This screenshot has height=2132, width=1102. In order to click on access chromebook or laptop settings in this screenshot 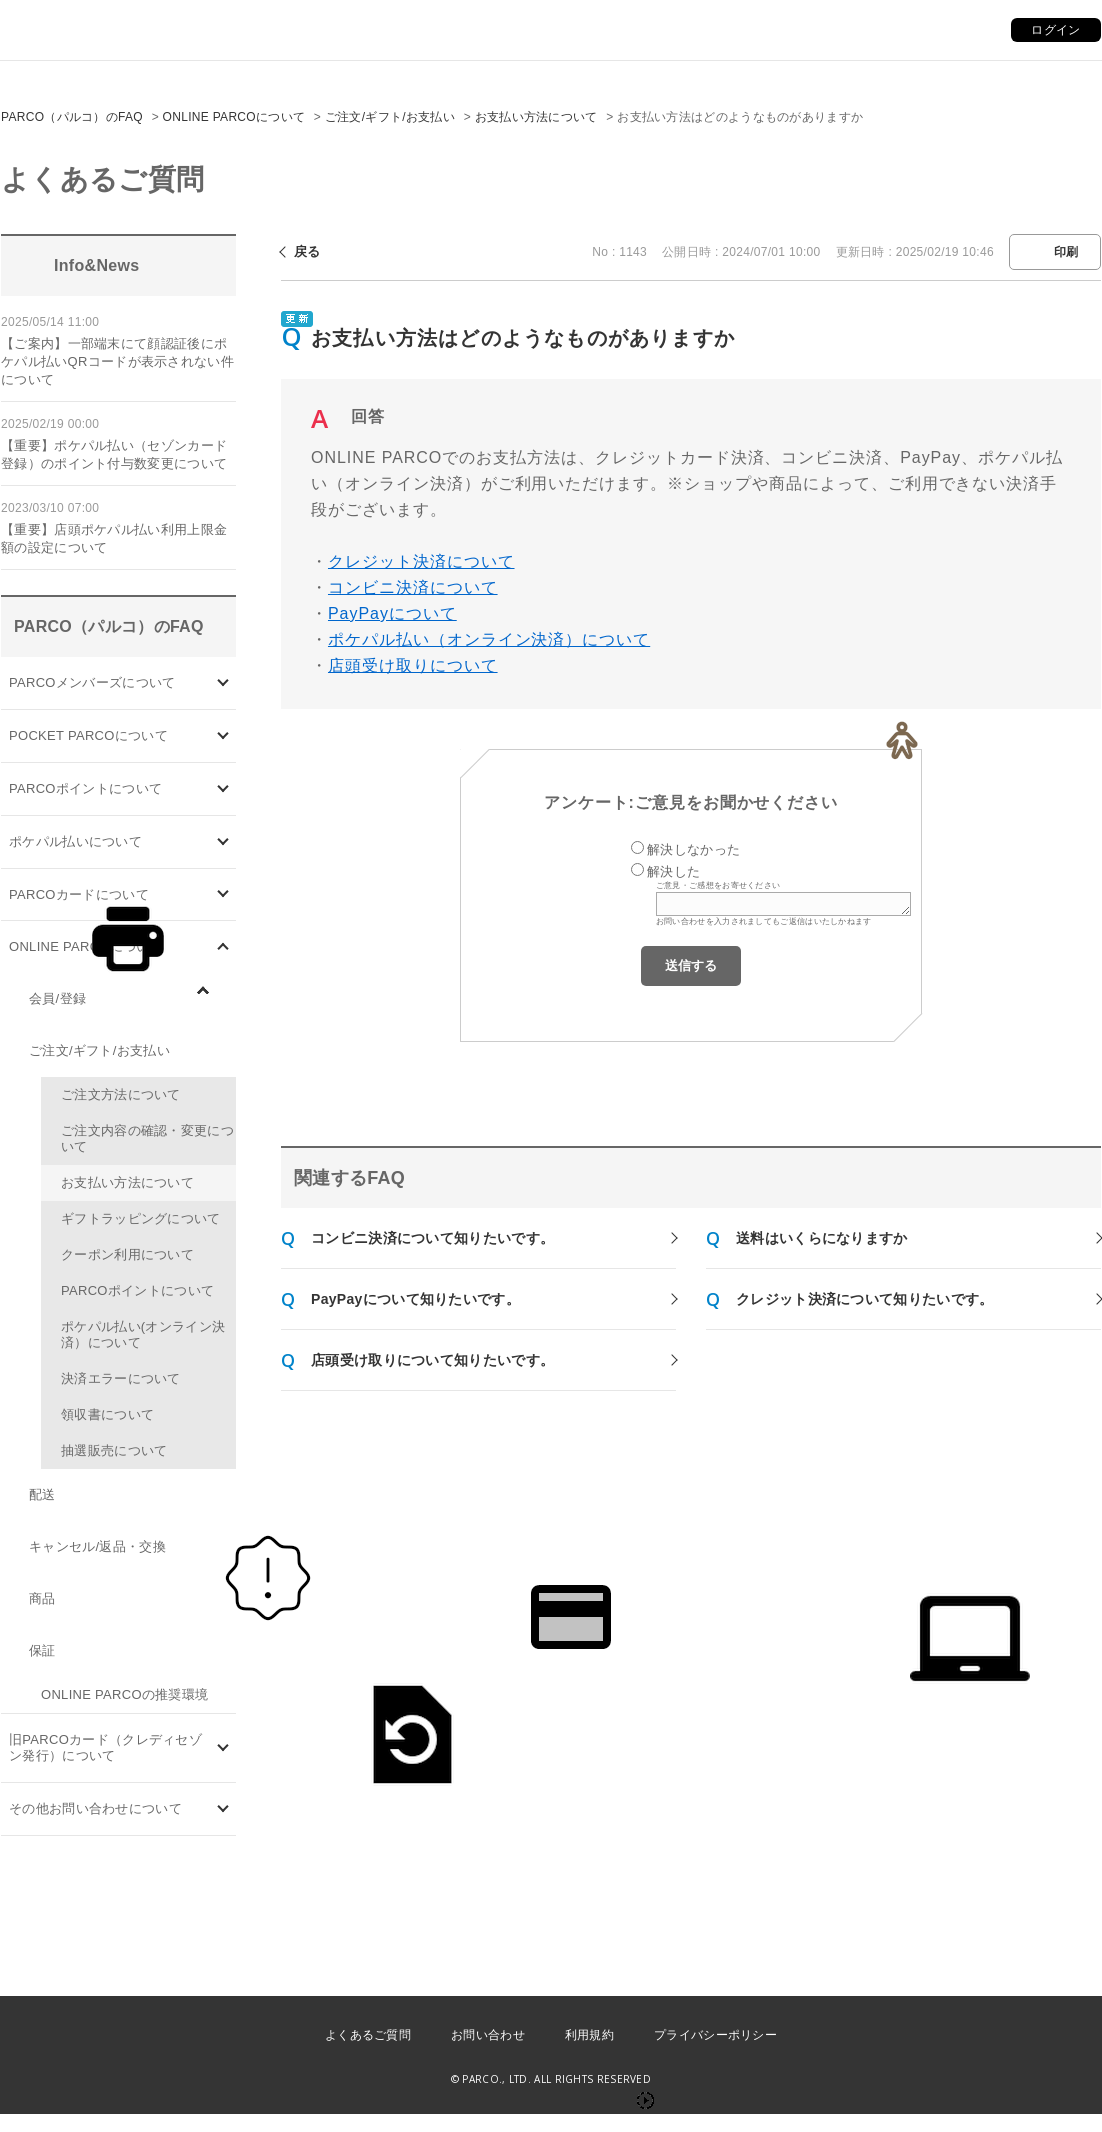, I will do `click(970, 1641)`.